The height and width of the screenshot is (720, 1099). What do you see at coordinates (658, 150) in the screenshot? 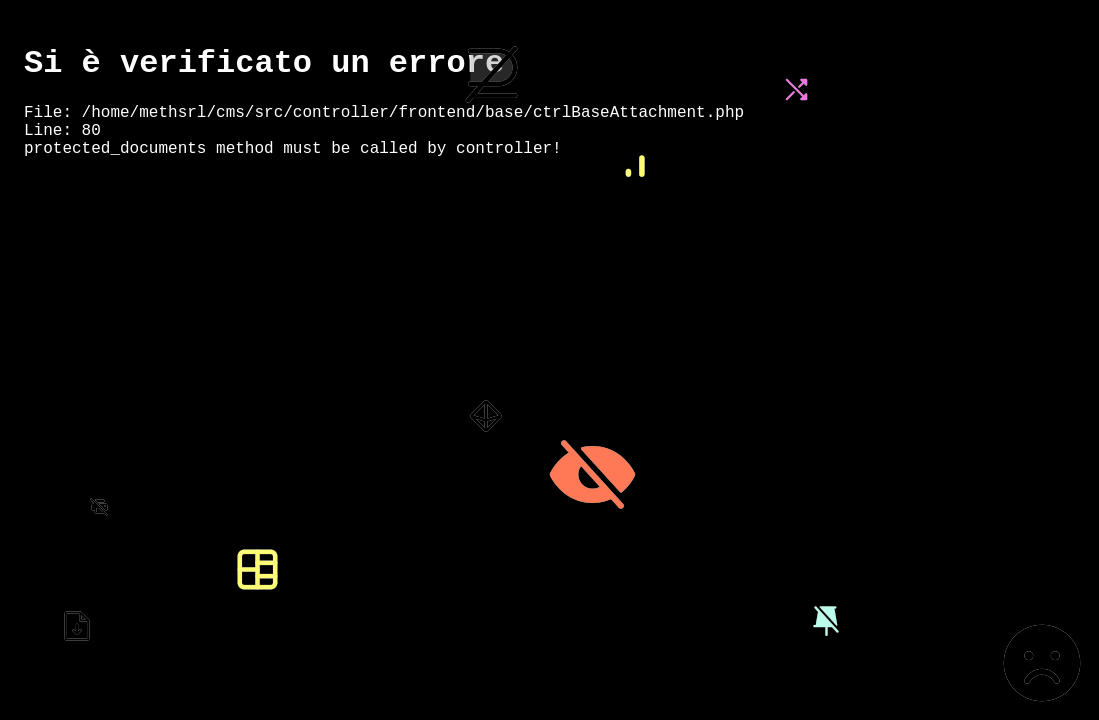
I see `indicates weak cellular network signal` at bounding box center [658, 150].